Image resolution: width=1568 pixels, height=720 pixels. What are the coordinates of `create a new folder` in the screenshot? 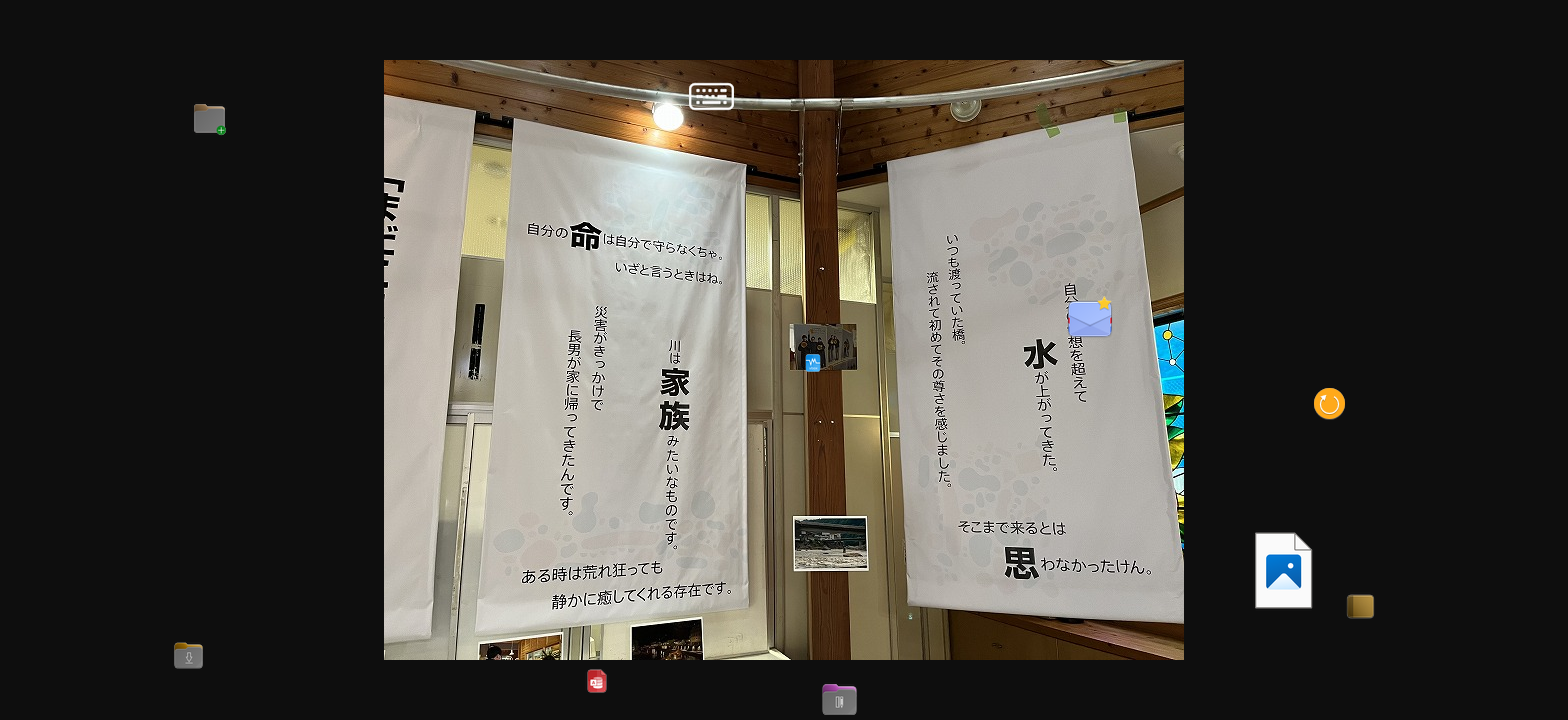 It's located at (209, 118).